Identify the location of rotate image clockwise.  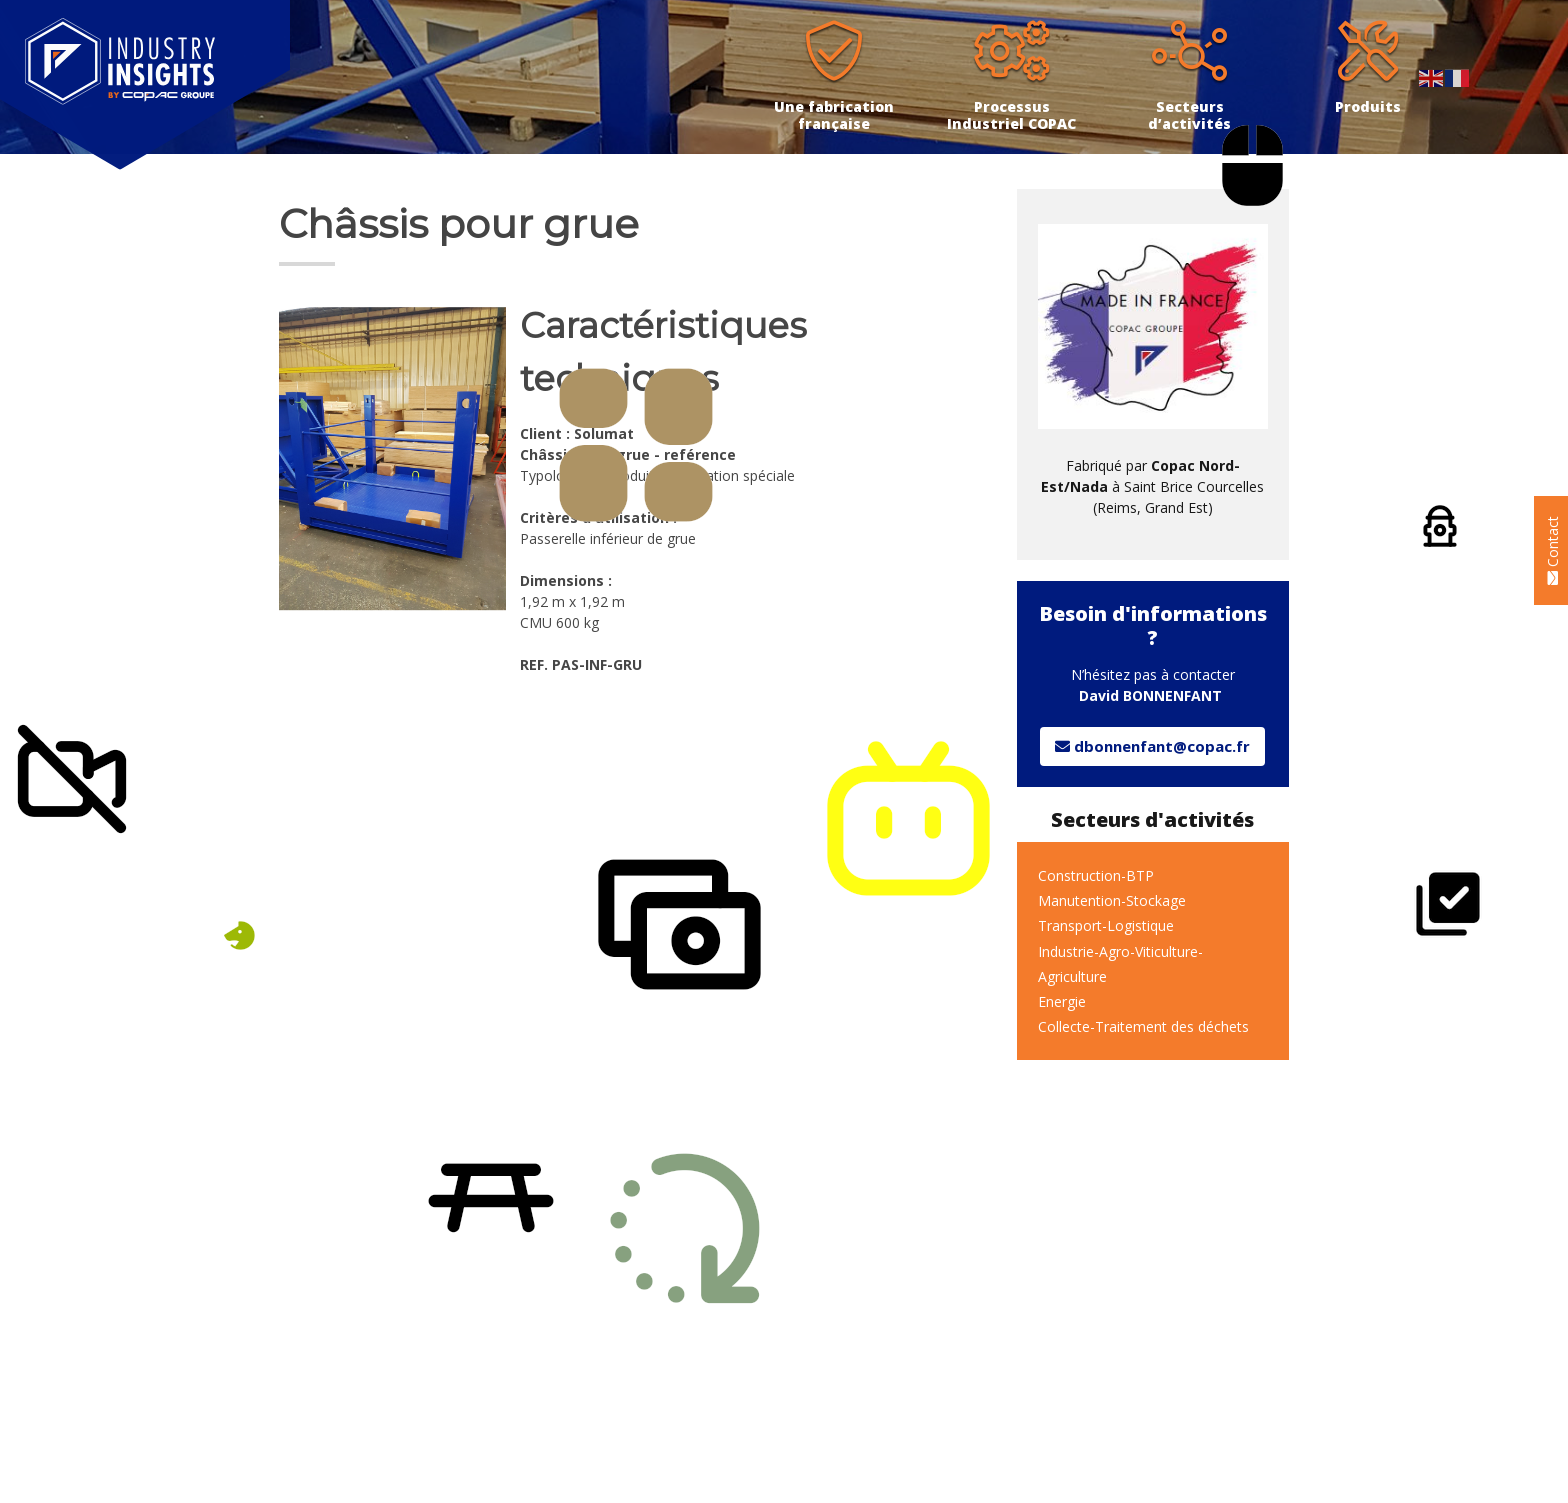
(684, 1228).